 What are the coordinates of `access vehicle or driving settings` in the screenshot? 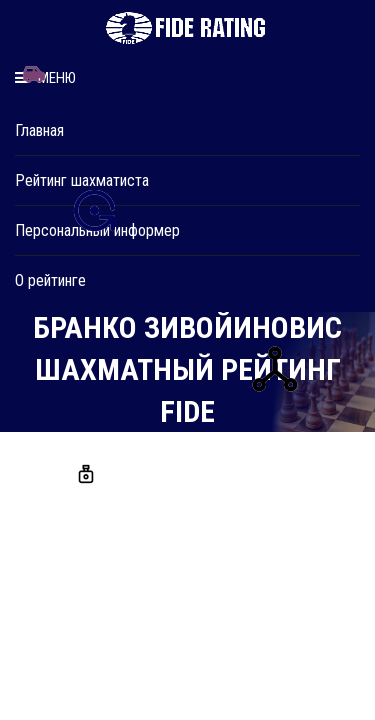 It's located at (34, 74).